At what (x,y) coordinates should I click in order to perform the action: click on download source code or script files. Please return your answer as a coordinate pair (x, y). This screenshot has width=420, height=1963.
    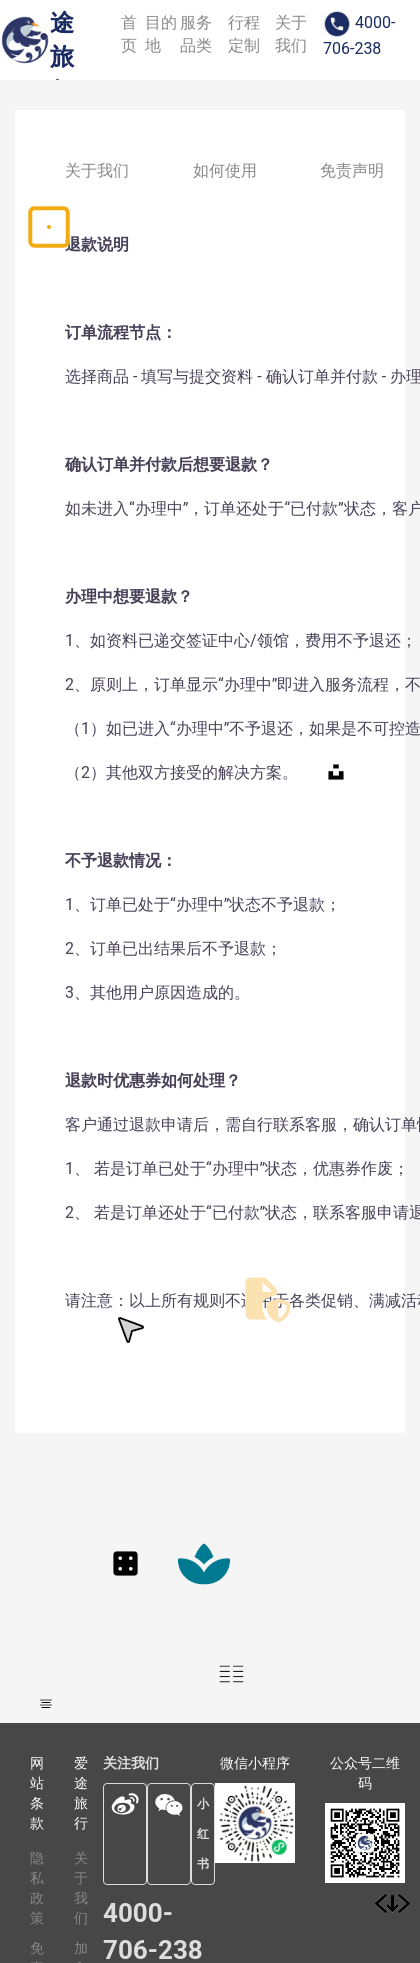
    Looking at the image, I should click on (392, 1903).